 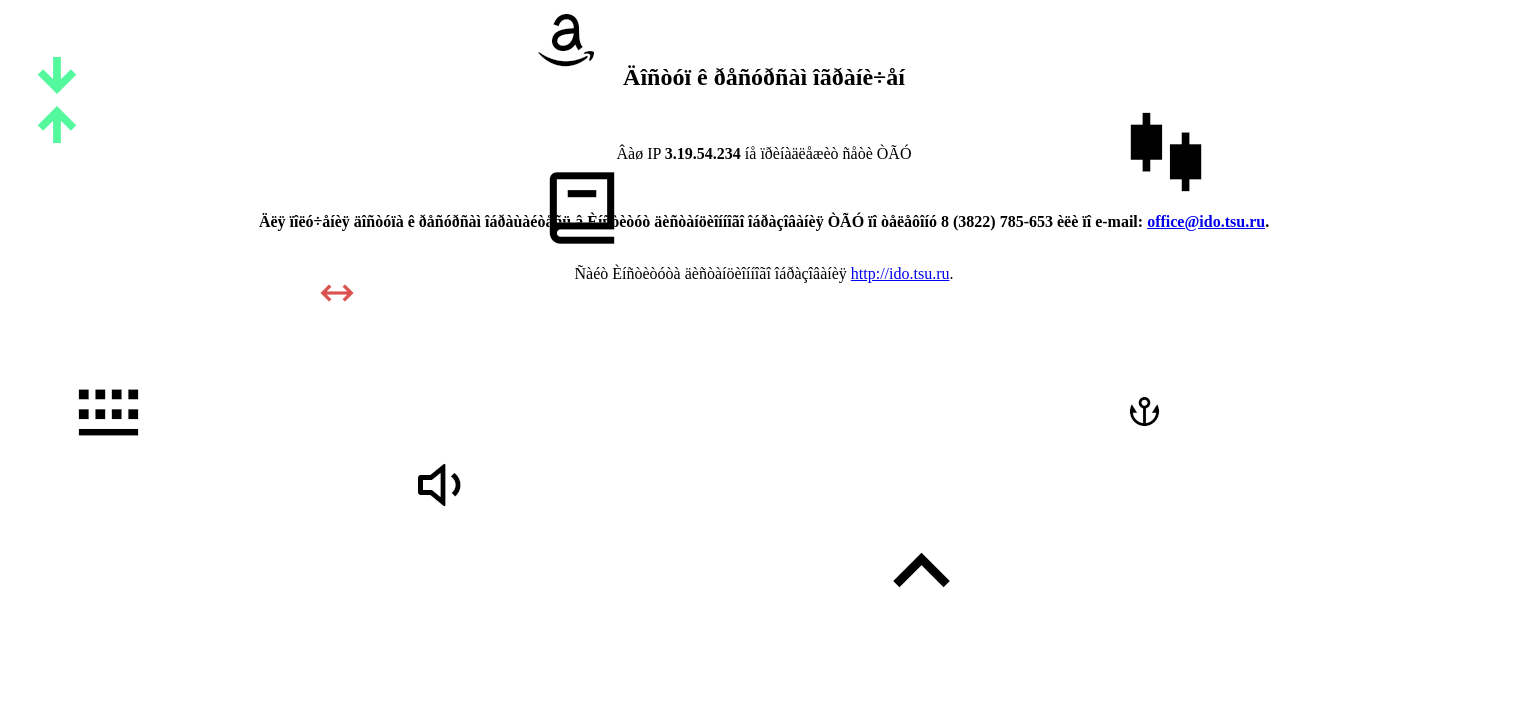 What do you see at coordinates (582, 208) in the screenshot?
I see `open your library or reading list` at bounding box center [582, 208].